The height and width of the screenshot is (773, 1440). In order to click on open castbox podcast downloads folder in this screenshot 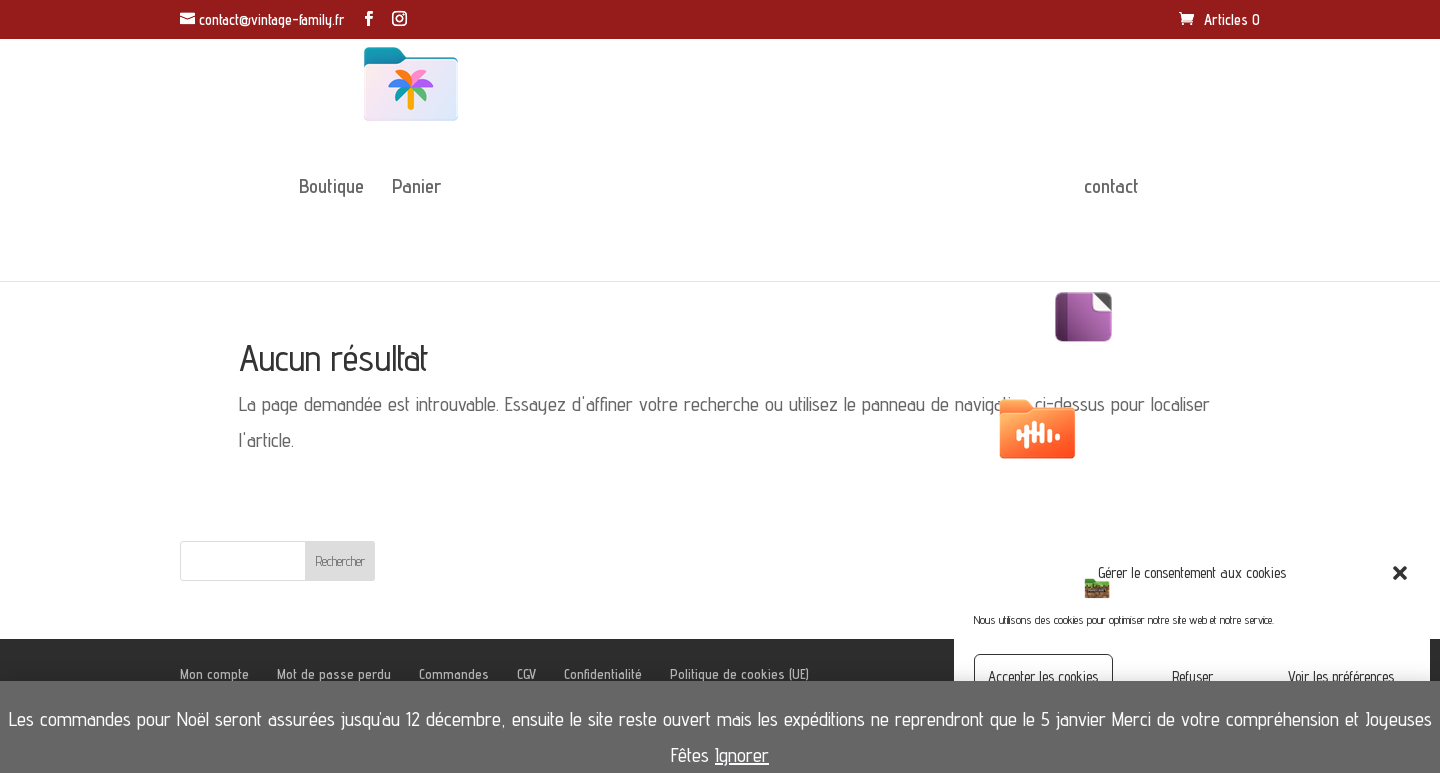, I will do `click(1037, 431)`.